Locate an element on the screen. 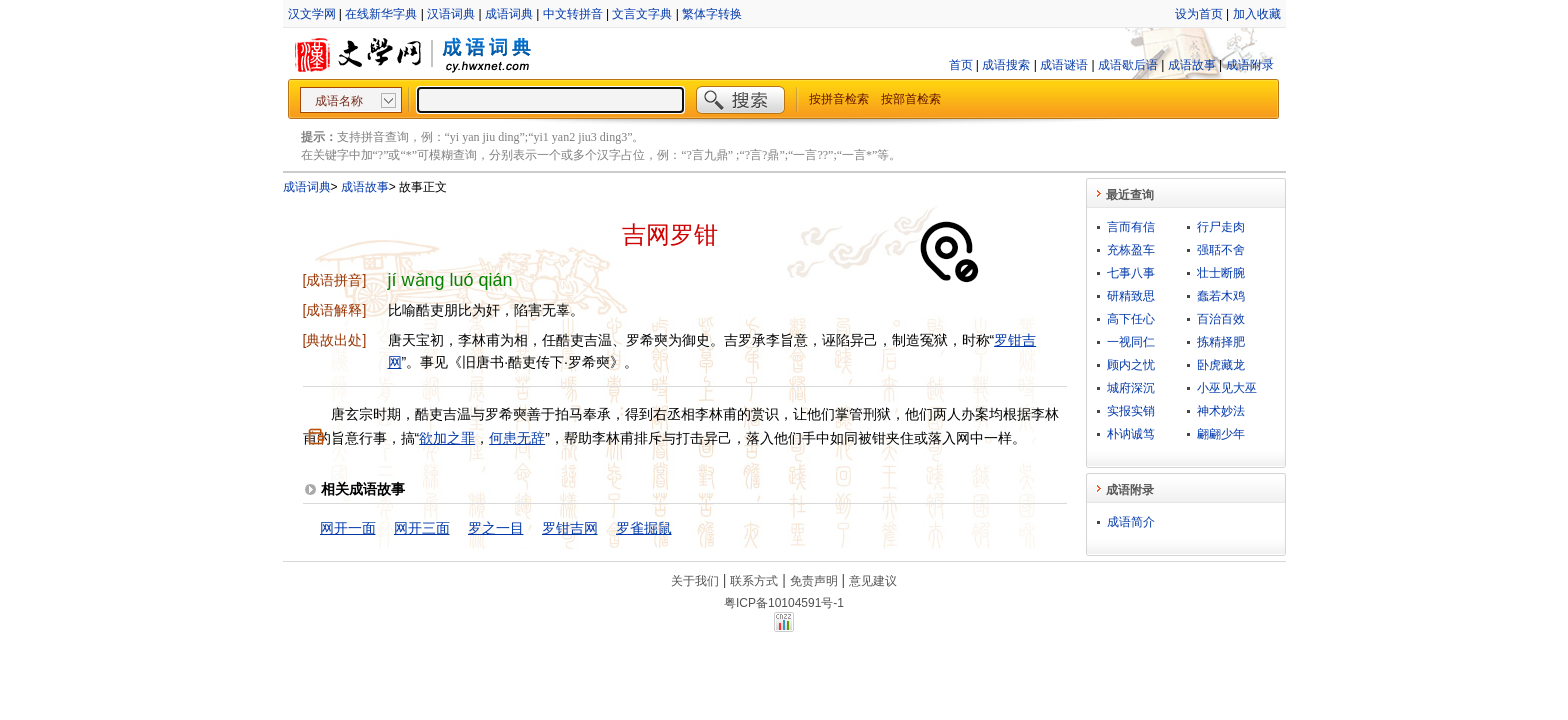 The image size is (1568, 720). access your wallet or payment methods is located at coordinates (316, 436).